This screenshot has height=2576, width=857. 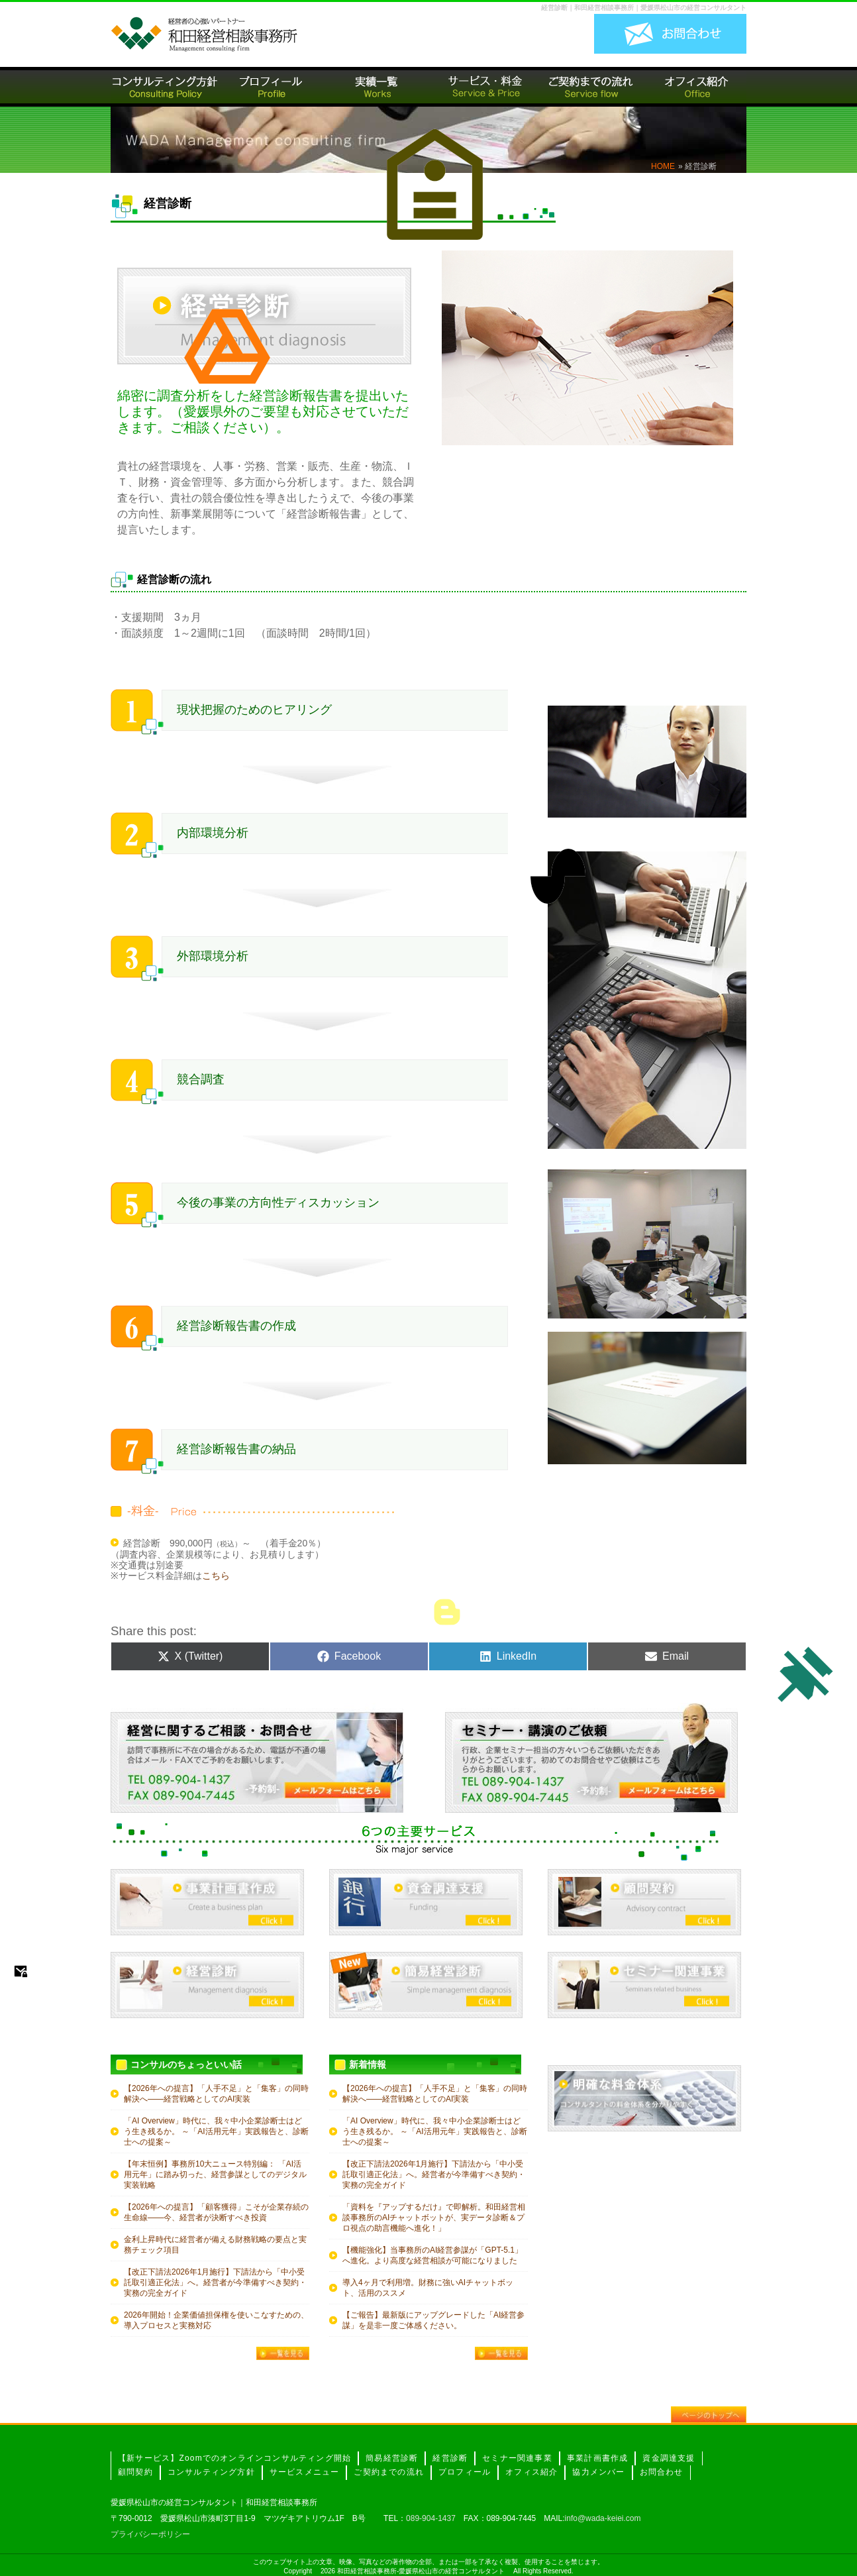 What do you see at coordinates (434, 186) in the screenshot?
I see `view product pricing or tag details` at bounding box center [434, 186].